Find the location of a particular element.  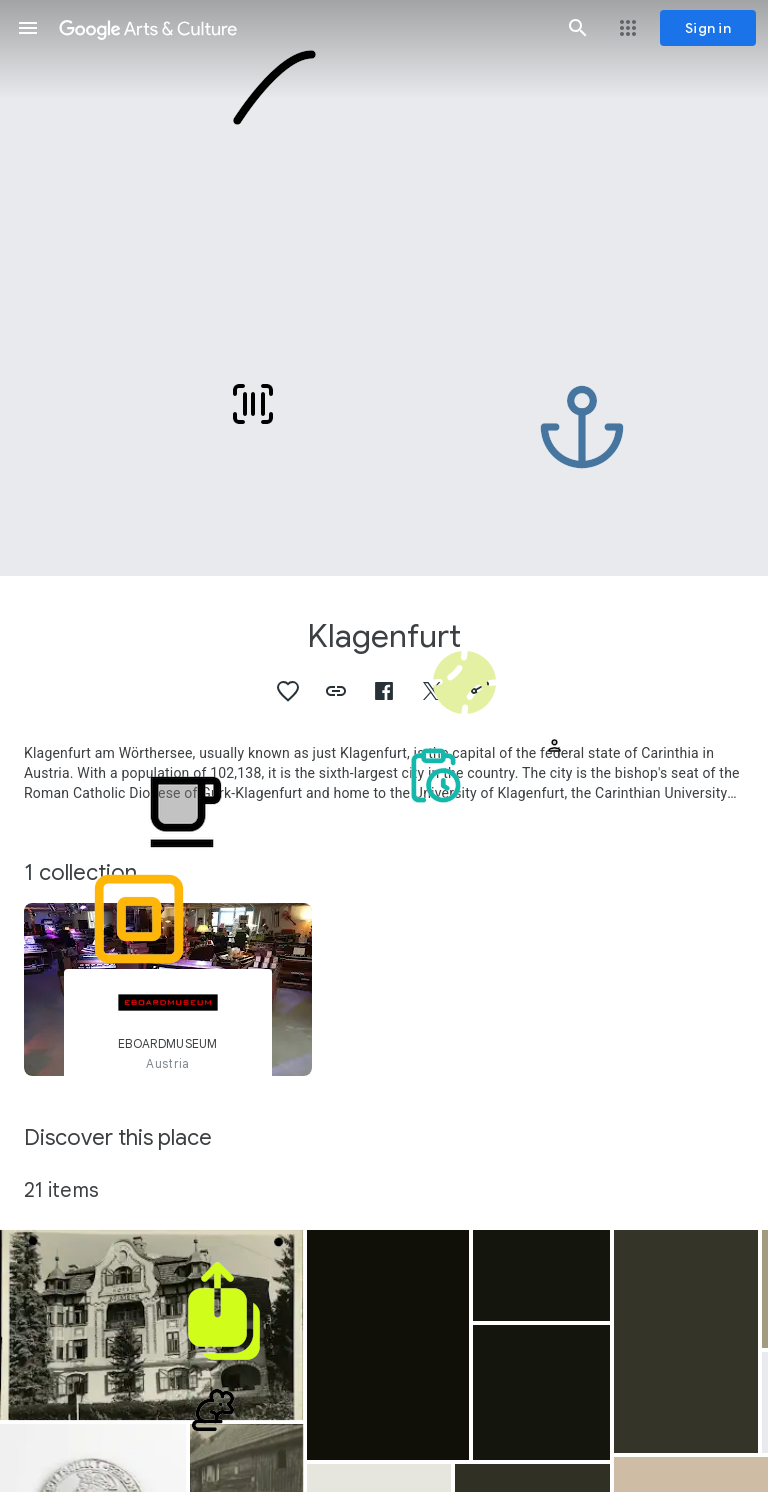

view clipboard history is located at coordinates (433, 775).